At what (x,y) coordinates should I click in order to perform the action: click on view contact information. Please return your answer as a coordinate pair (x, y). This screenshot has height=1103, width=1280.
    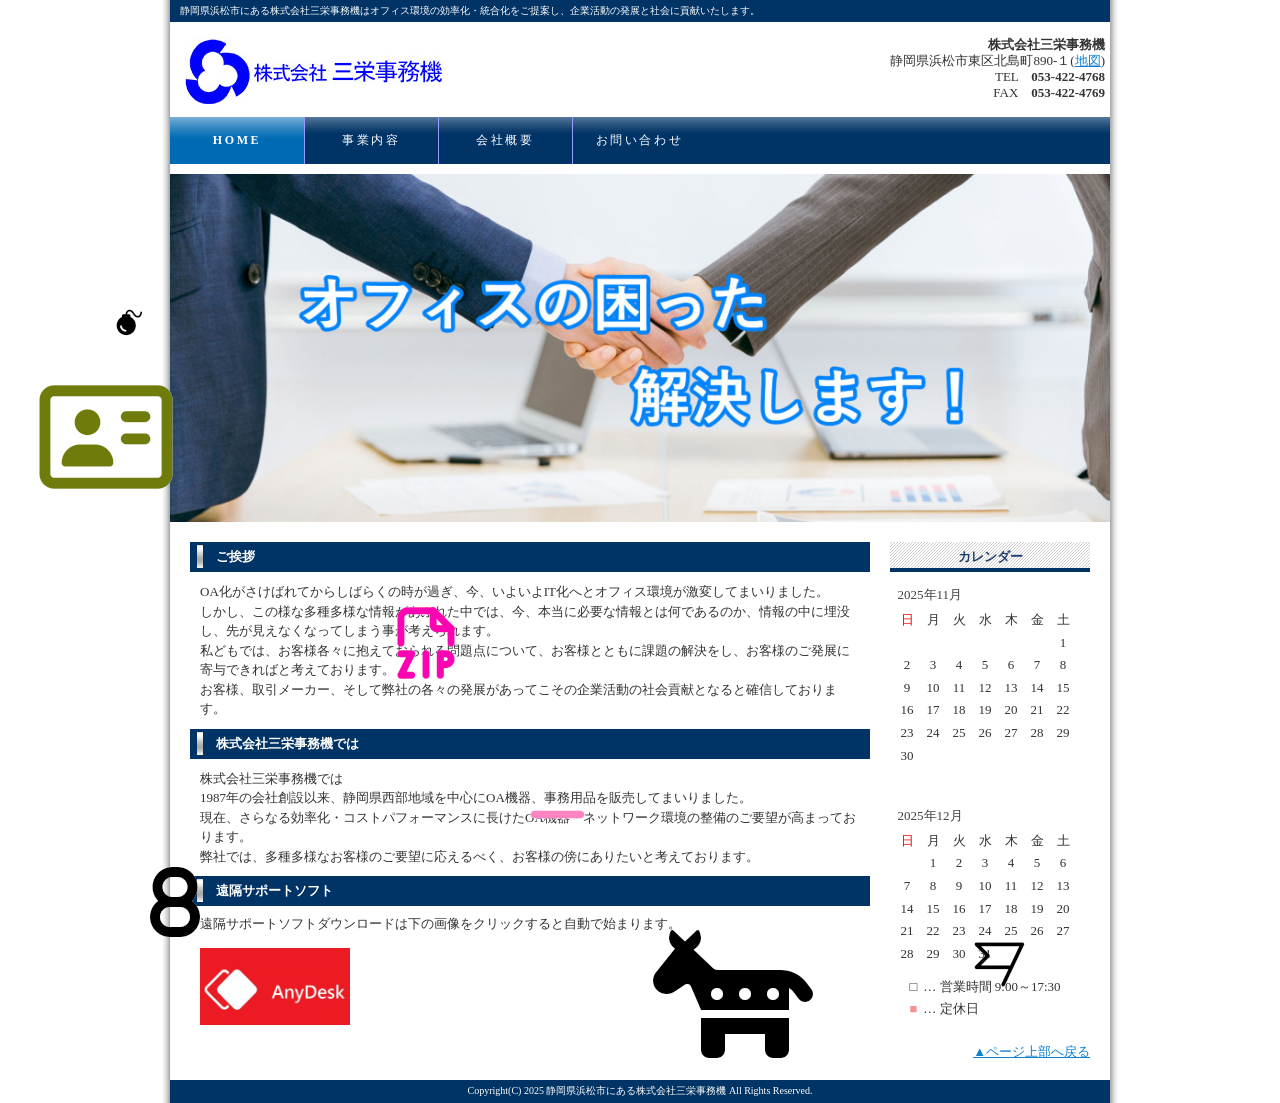
    Looking at the image, I should click on (106, 437).